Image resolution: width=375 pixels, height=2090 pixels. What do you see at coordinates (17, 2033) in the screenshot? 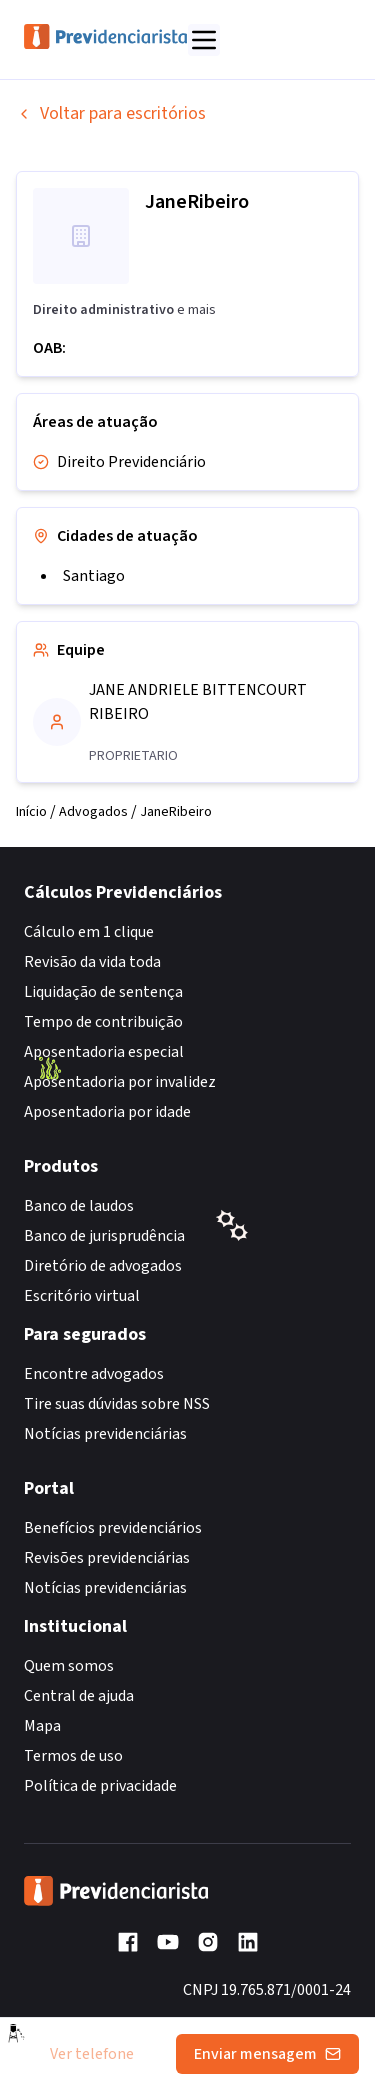
I see `view water storage levels` at bounding box center [17, 2033].